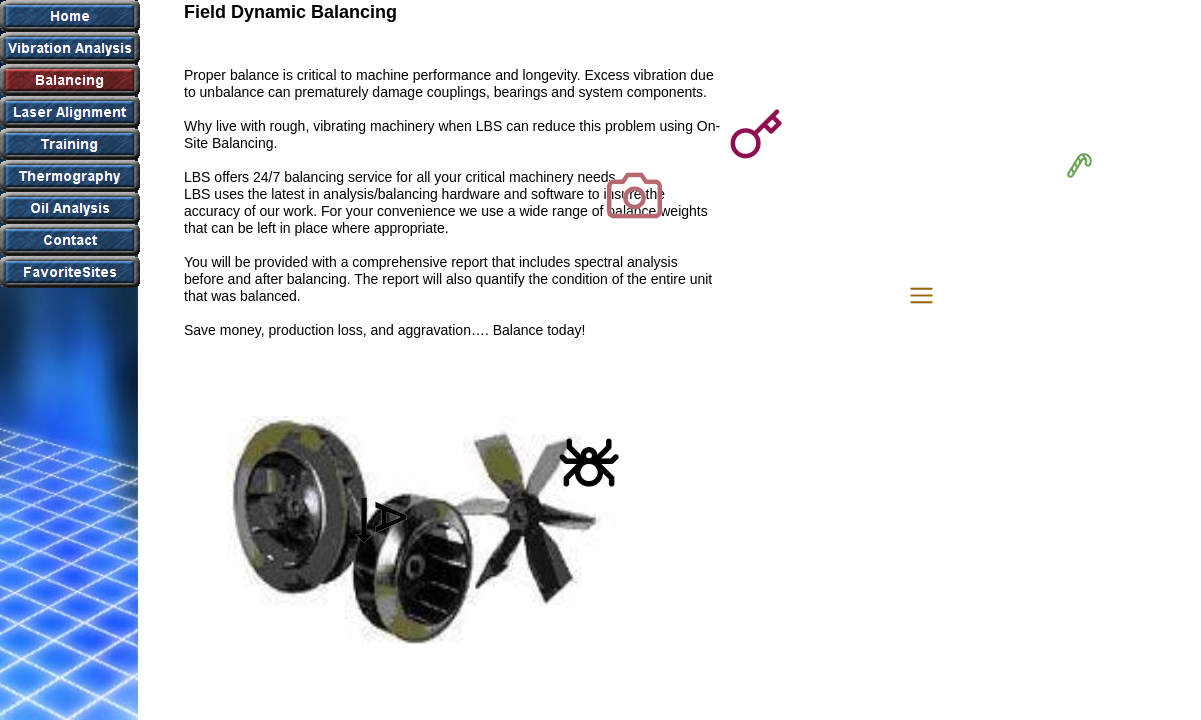 The image size is (1201, 720). Describe the element at coordinates (1079, 165) in the screenshot. I see `indicates holiday or seasonal content` at that location.